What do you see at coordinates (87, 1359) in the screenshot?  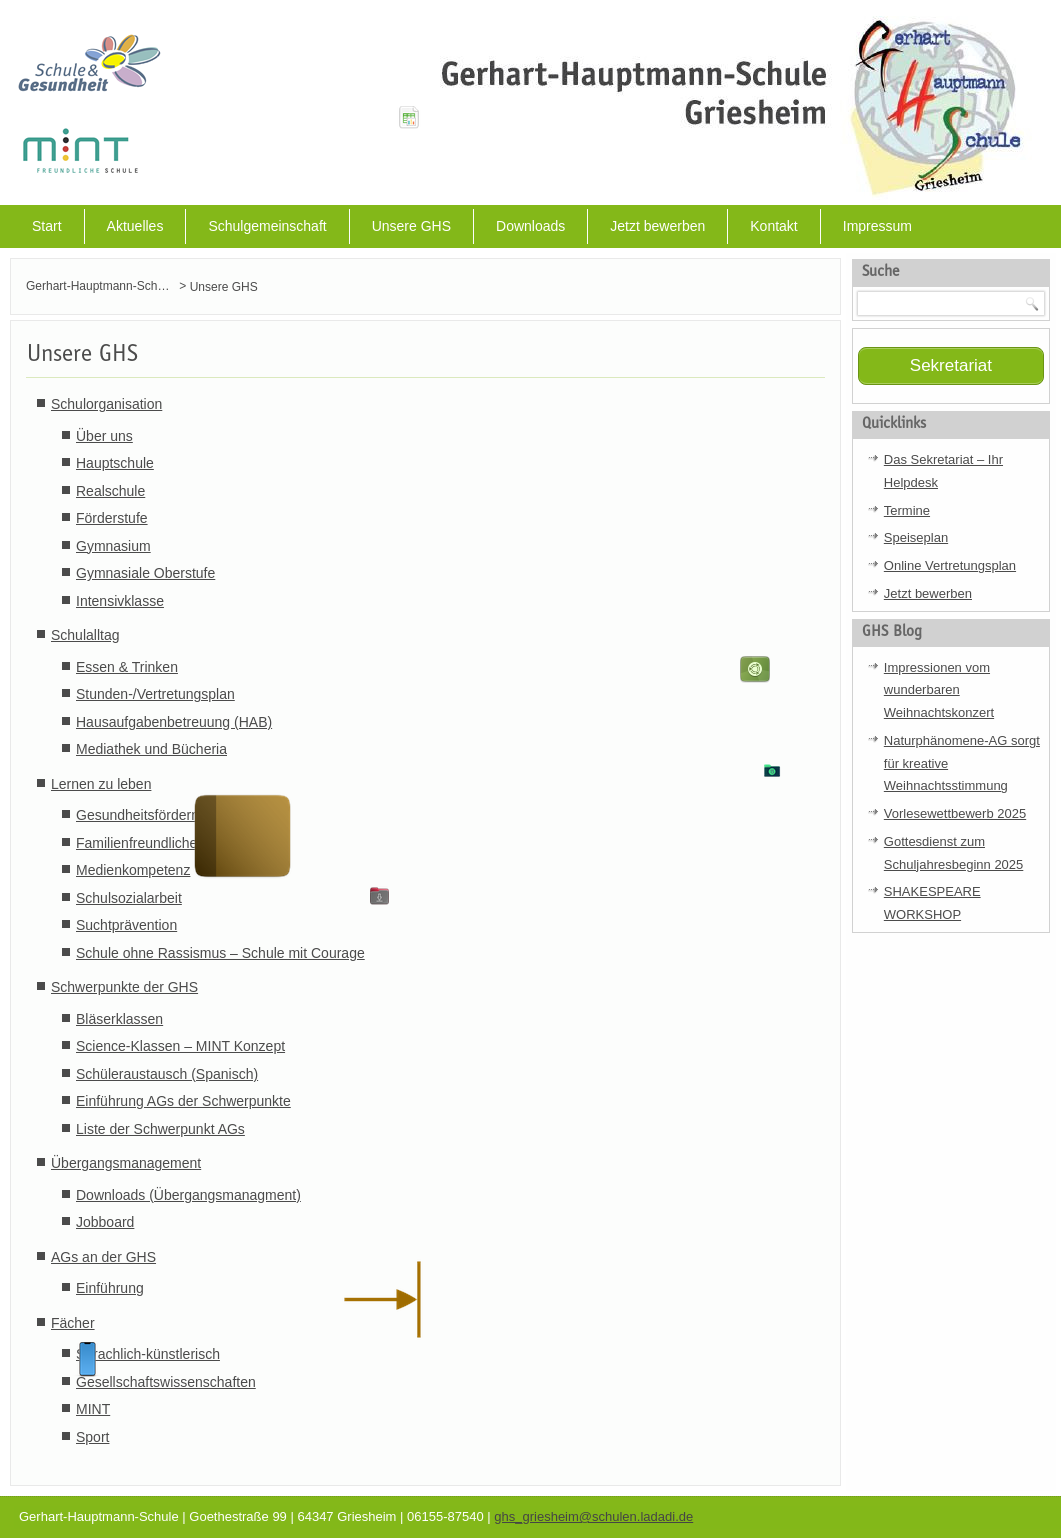 I see `iPhone 13 device icon` at bounding box center [87, 1359].